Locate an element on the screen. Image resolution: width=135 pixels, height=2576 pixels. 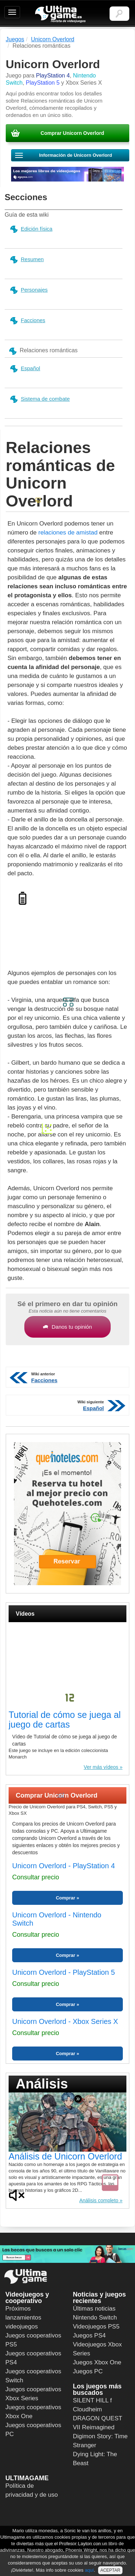
indicates item count or quantity of 12 is located at coordinates (69, 1697).